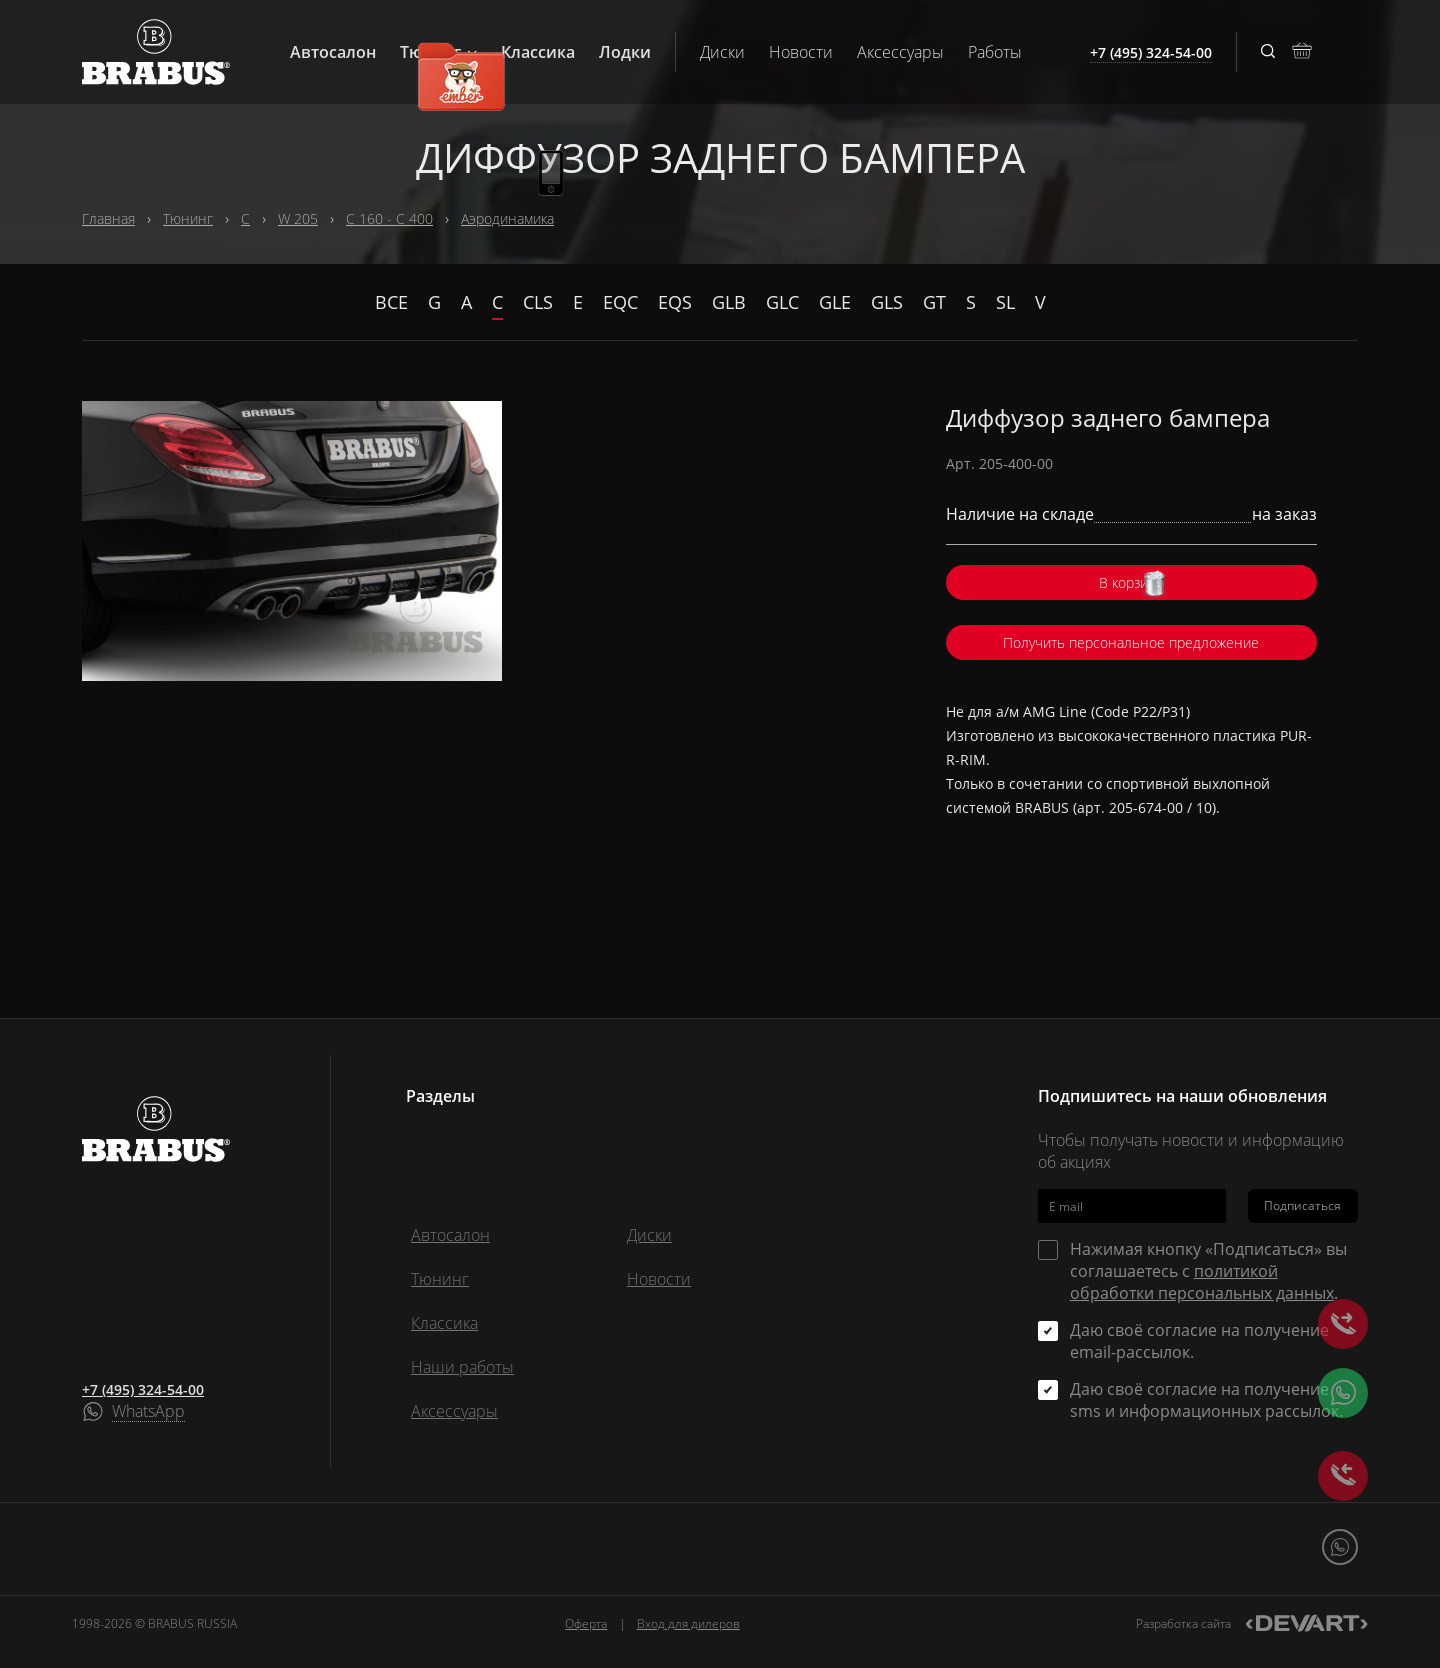 The height and width of the screenshot is (1668, 1440). What do you see at coordinates (1154, 583) in the screenshot?
I see `view items in your trash folder` at bounding box center [1154, 583].